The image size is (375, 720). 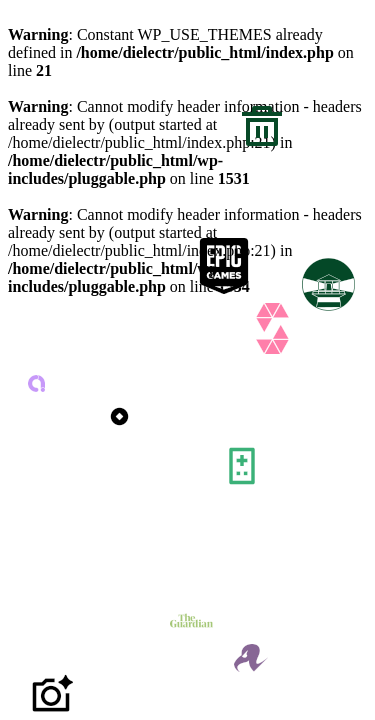 What do you see at coordinates (224, 266) in the screenshot?
I see `open the Epic Games launcher` at bounding box center [224, 266].